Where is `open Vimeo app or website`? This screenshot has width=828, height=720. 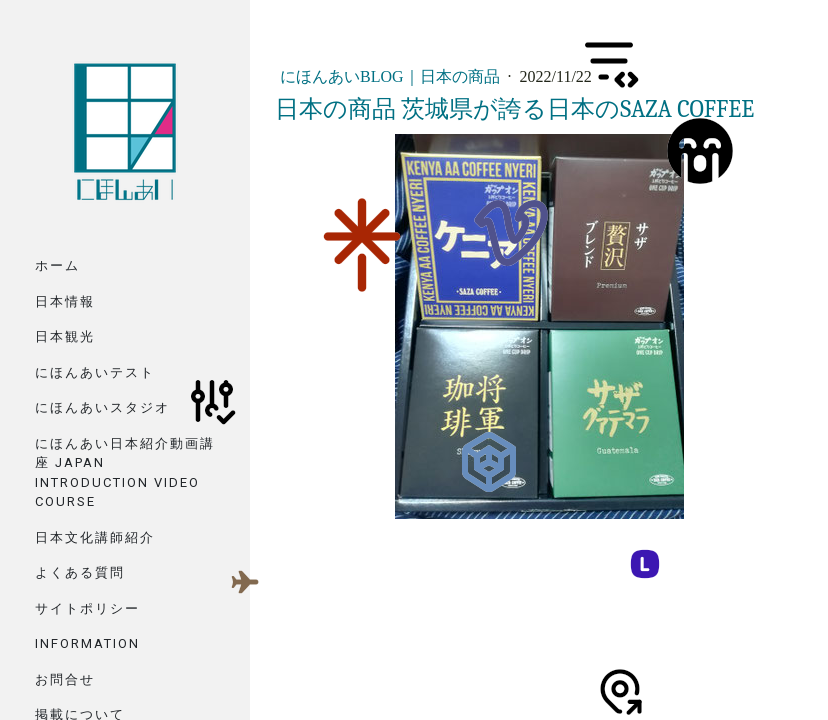
open Vimeo app or website is located at coordinates (511, 233).